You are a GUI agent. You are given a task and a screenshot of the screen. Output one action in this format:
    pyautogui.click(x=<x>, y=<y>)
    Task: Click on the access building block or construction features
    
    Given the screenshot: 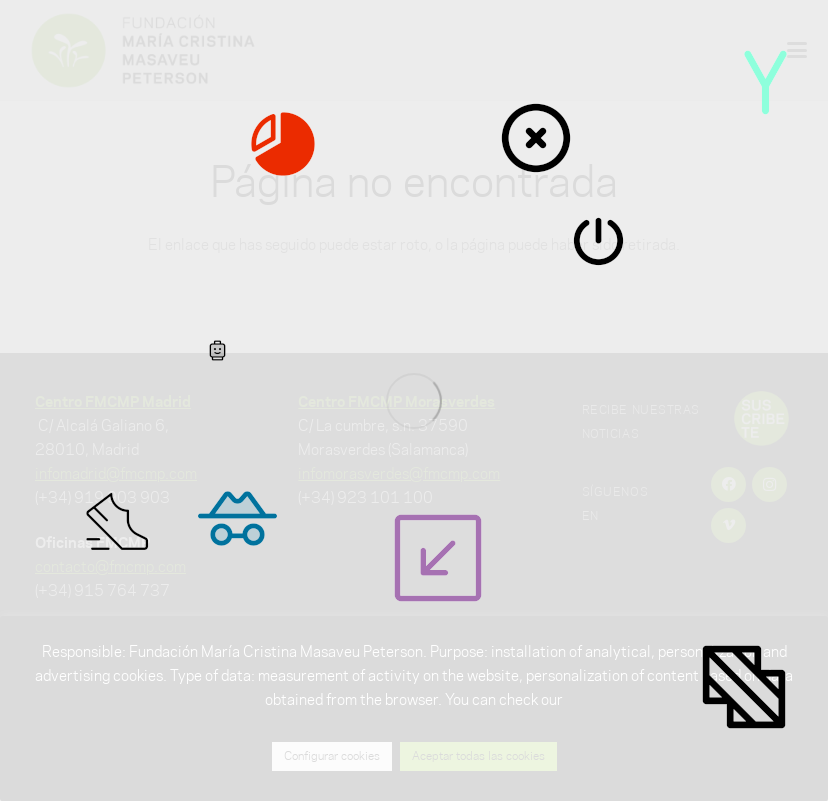 What is the action you would take?
    pyautogui.click(x=217, y=350)
    